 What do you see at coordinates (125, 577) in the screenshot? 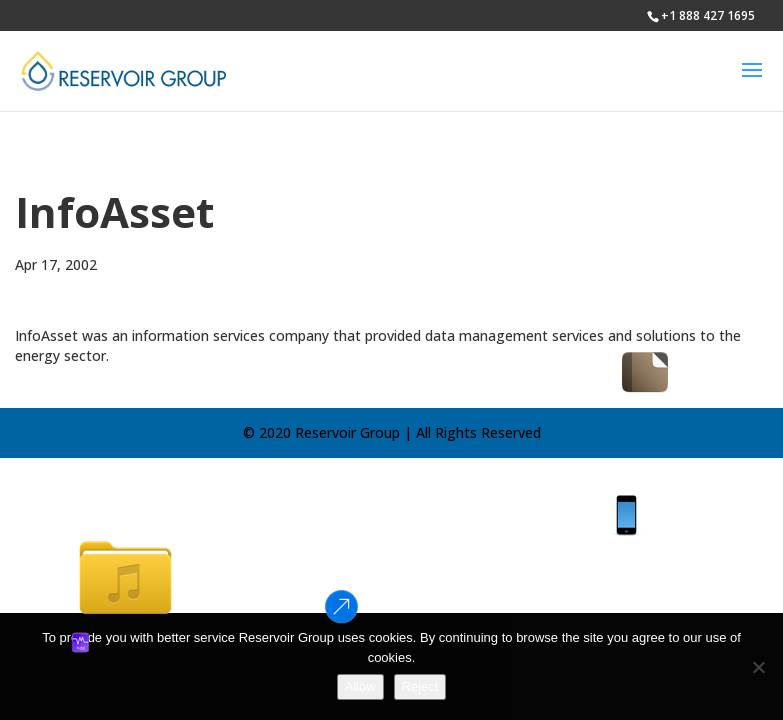
I see `open your music files folder` at bounding box center [125, 577].